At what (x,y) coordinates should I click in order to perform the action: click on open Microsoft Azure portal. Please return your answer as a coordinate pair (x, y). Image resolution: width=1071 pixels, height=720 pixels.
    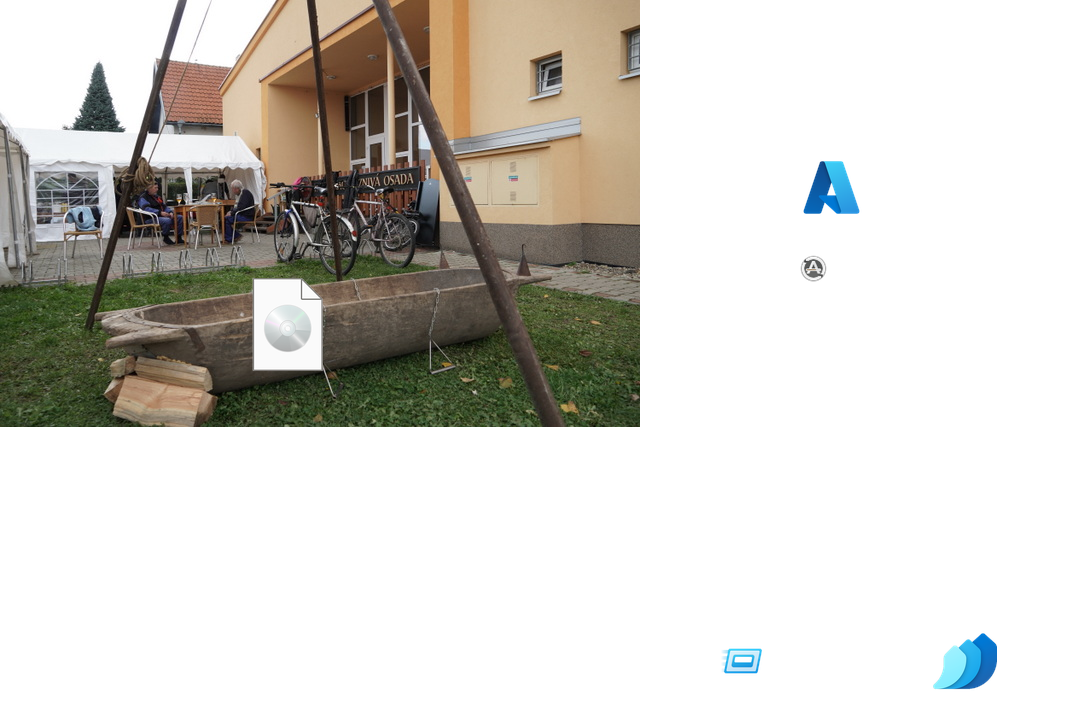
    Looking at the image, I should click on (831, 187).